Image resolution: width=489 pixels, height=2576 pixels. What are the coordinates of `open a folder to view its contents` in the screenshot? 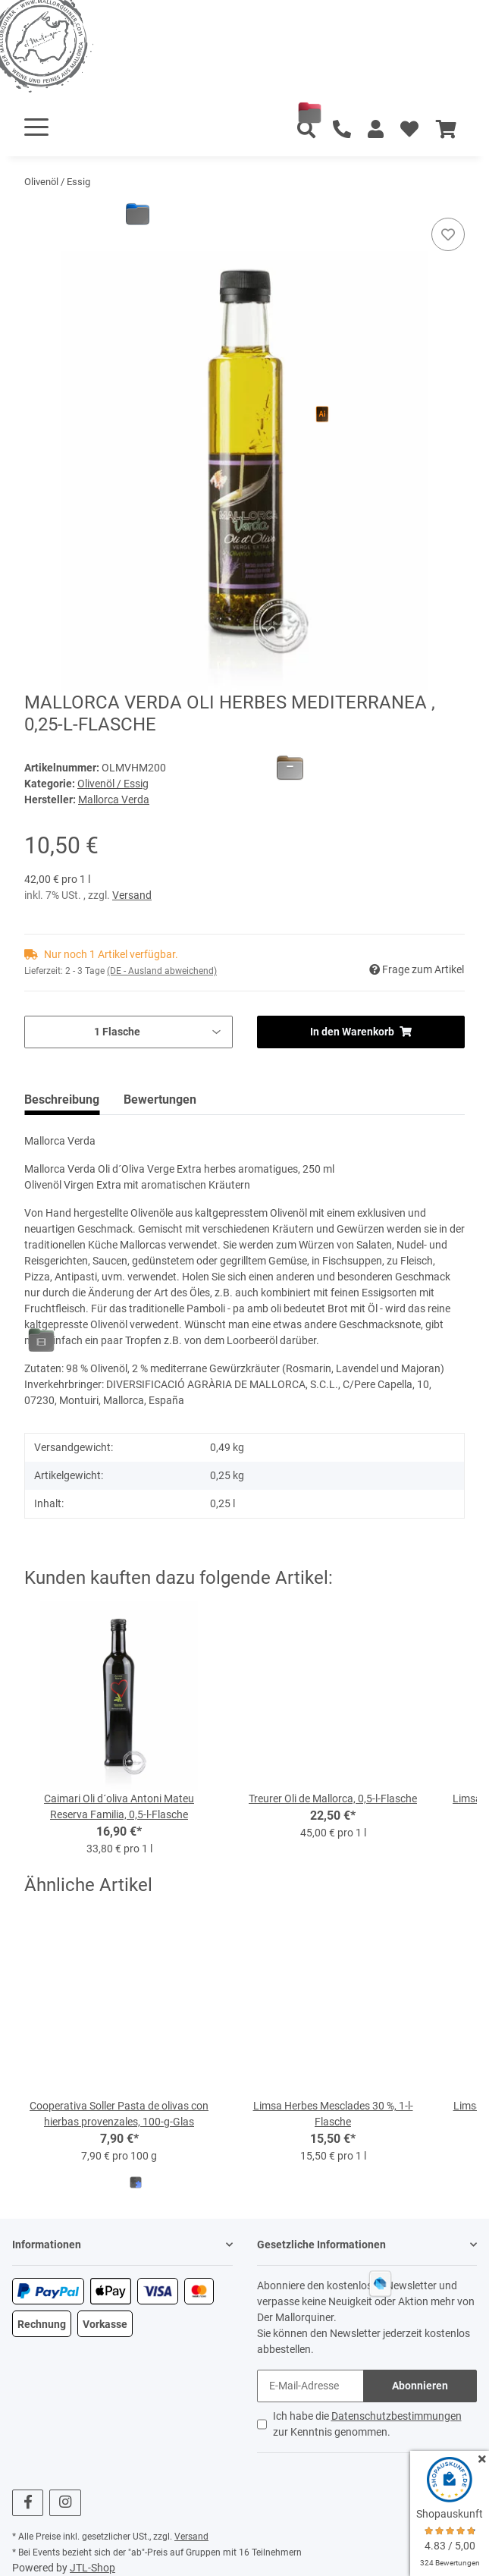 It's located at (137, 213).